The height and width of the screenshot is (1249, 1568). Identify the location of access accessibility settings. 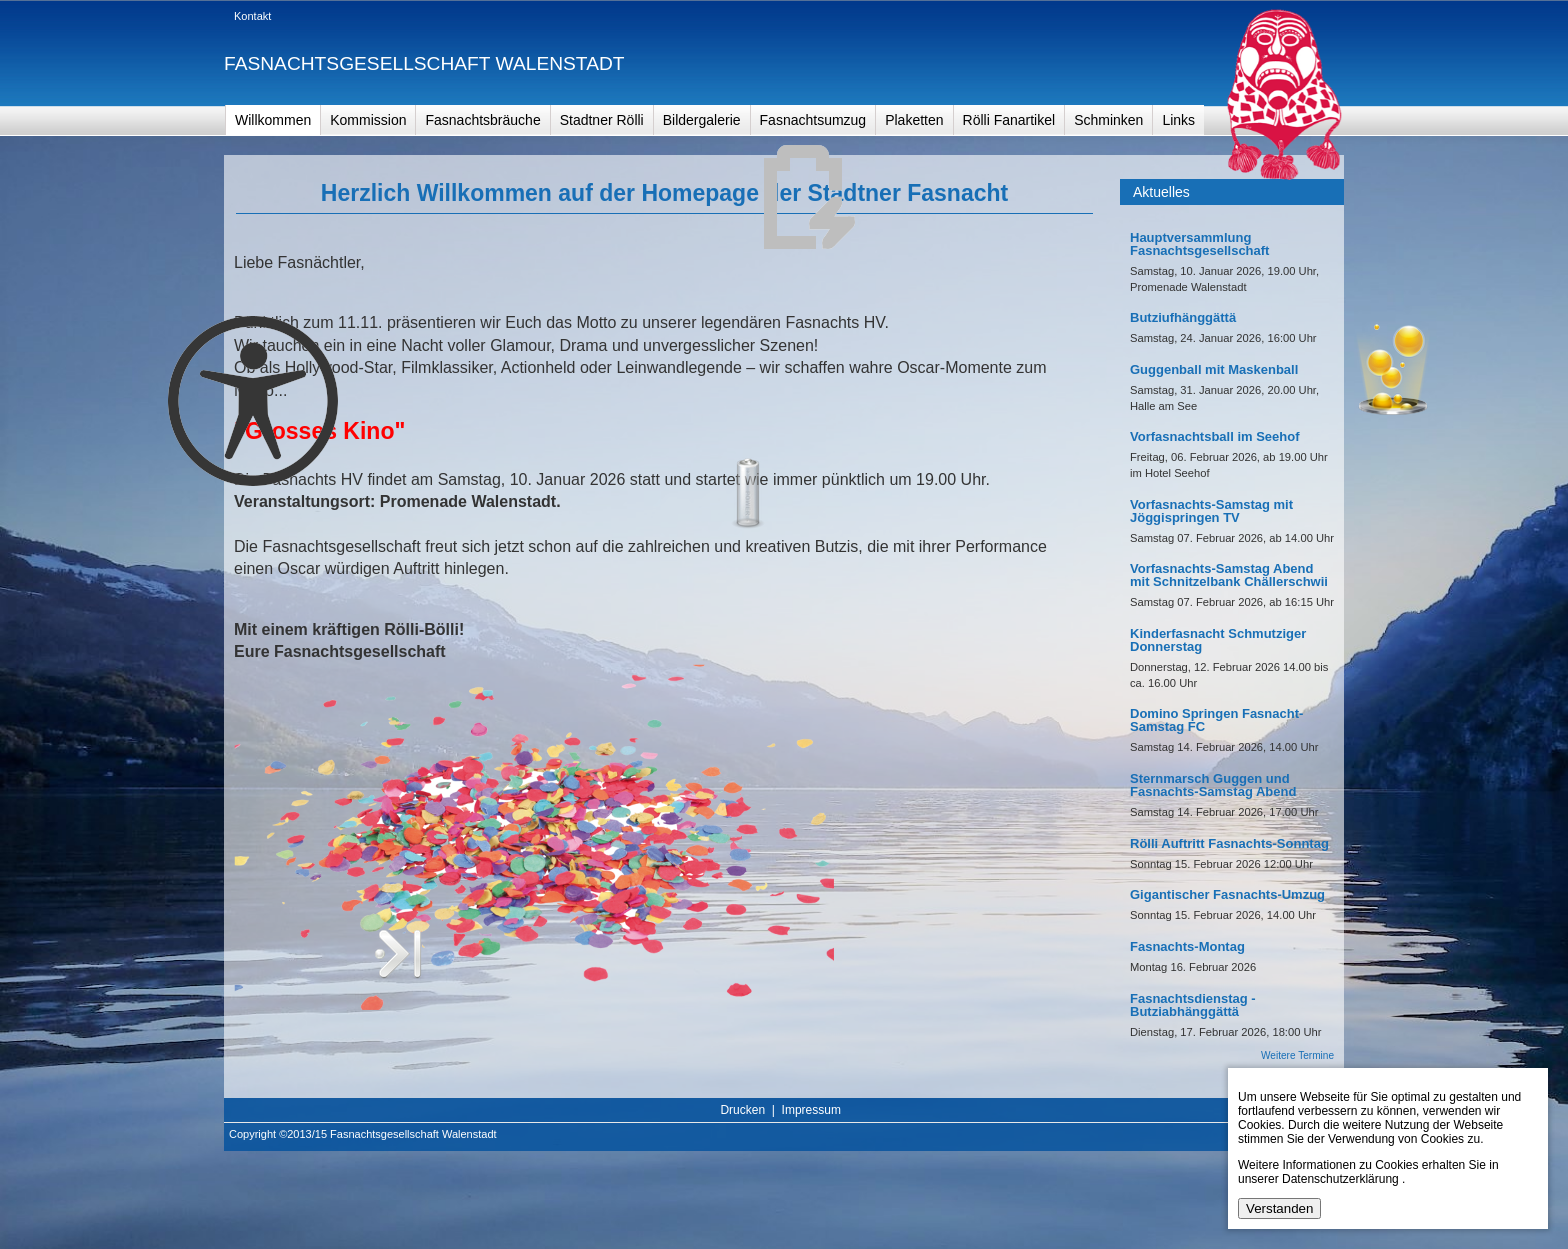
(253, 401).